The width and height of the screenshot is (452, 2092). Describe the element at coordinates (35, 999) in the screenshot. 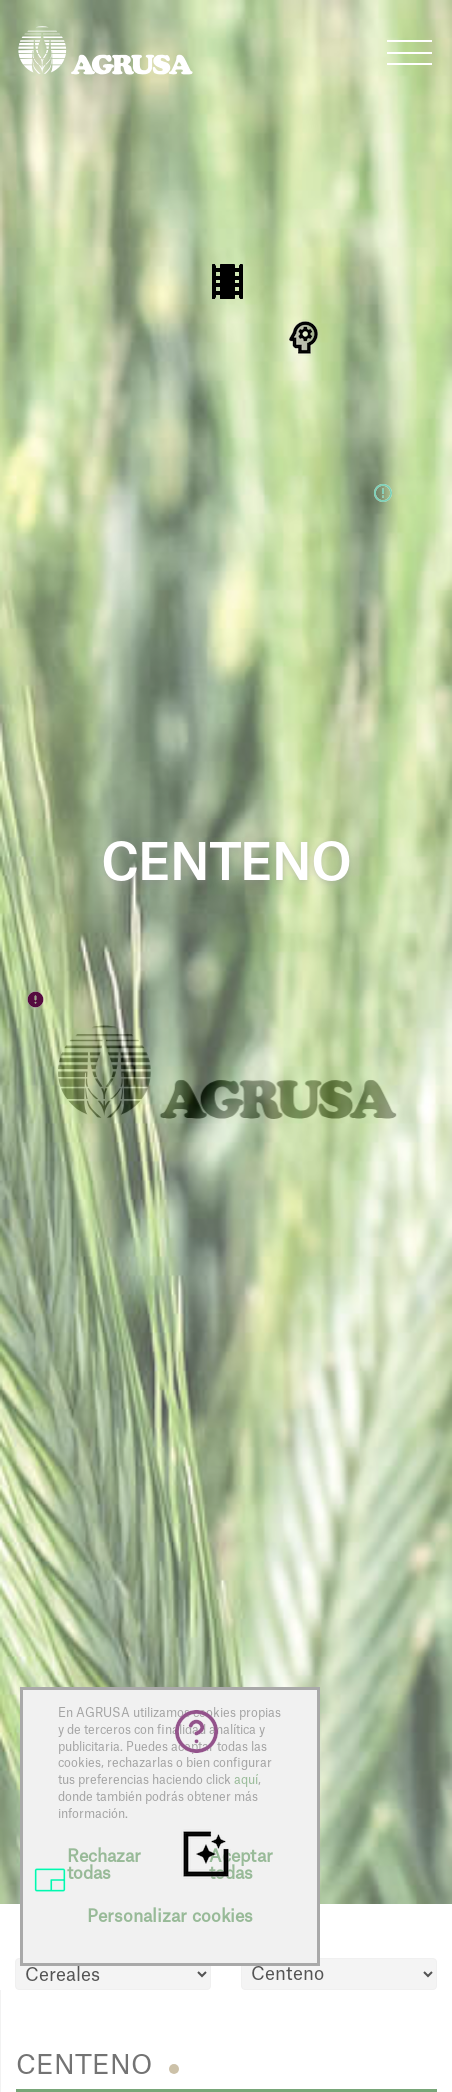

I see `indicates an error or warning state` at that location.